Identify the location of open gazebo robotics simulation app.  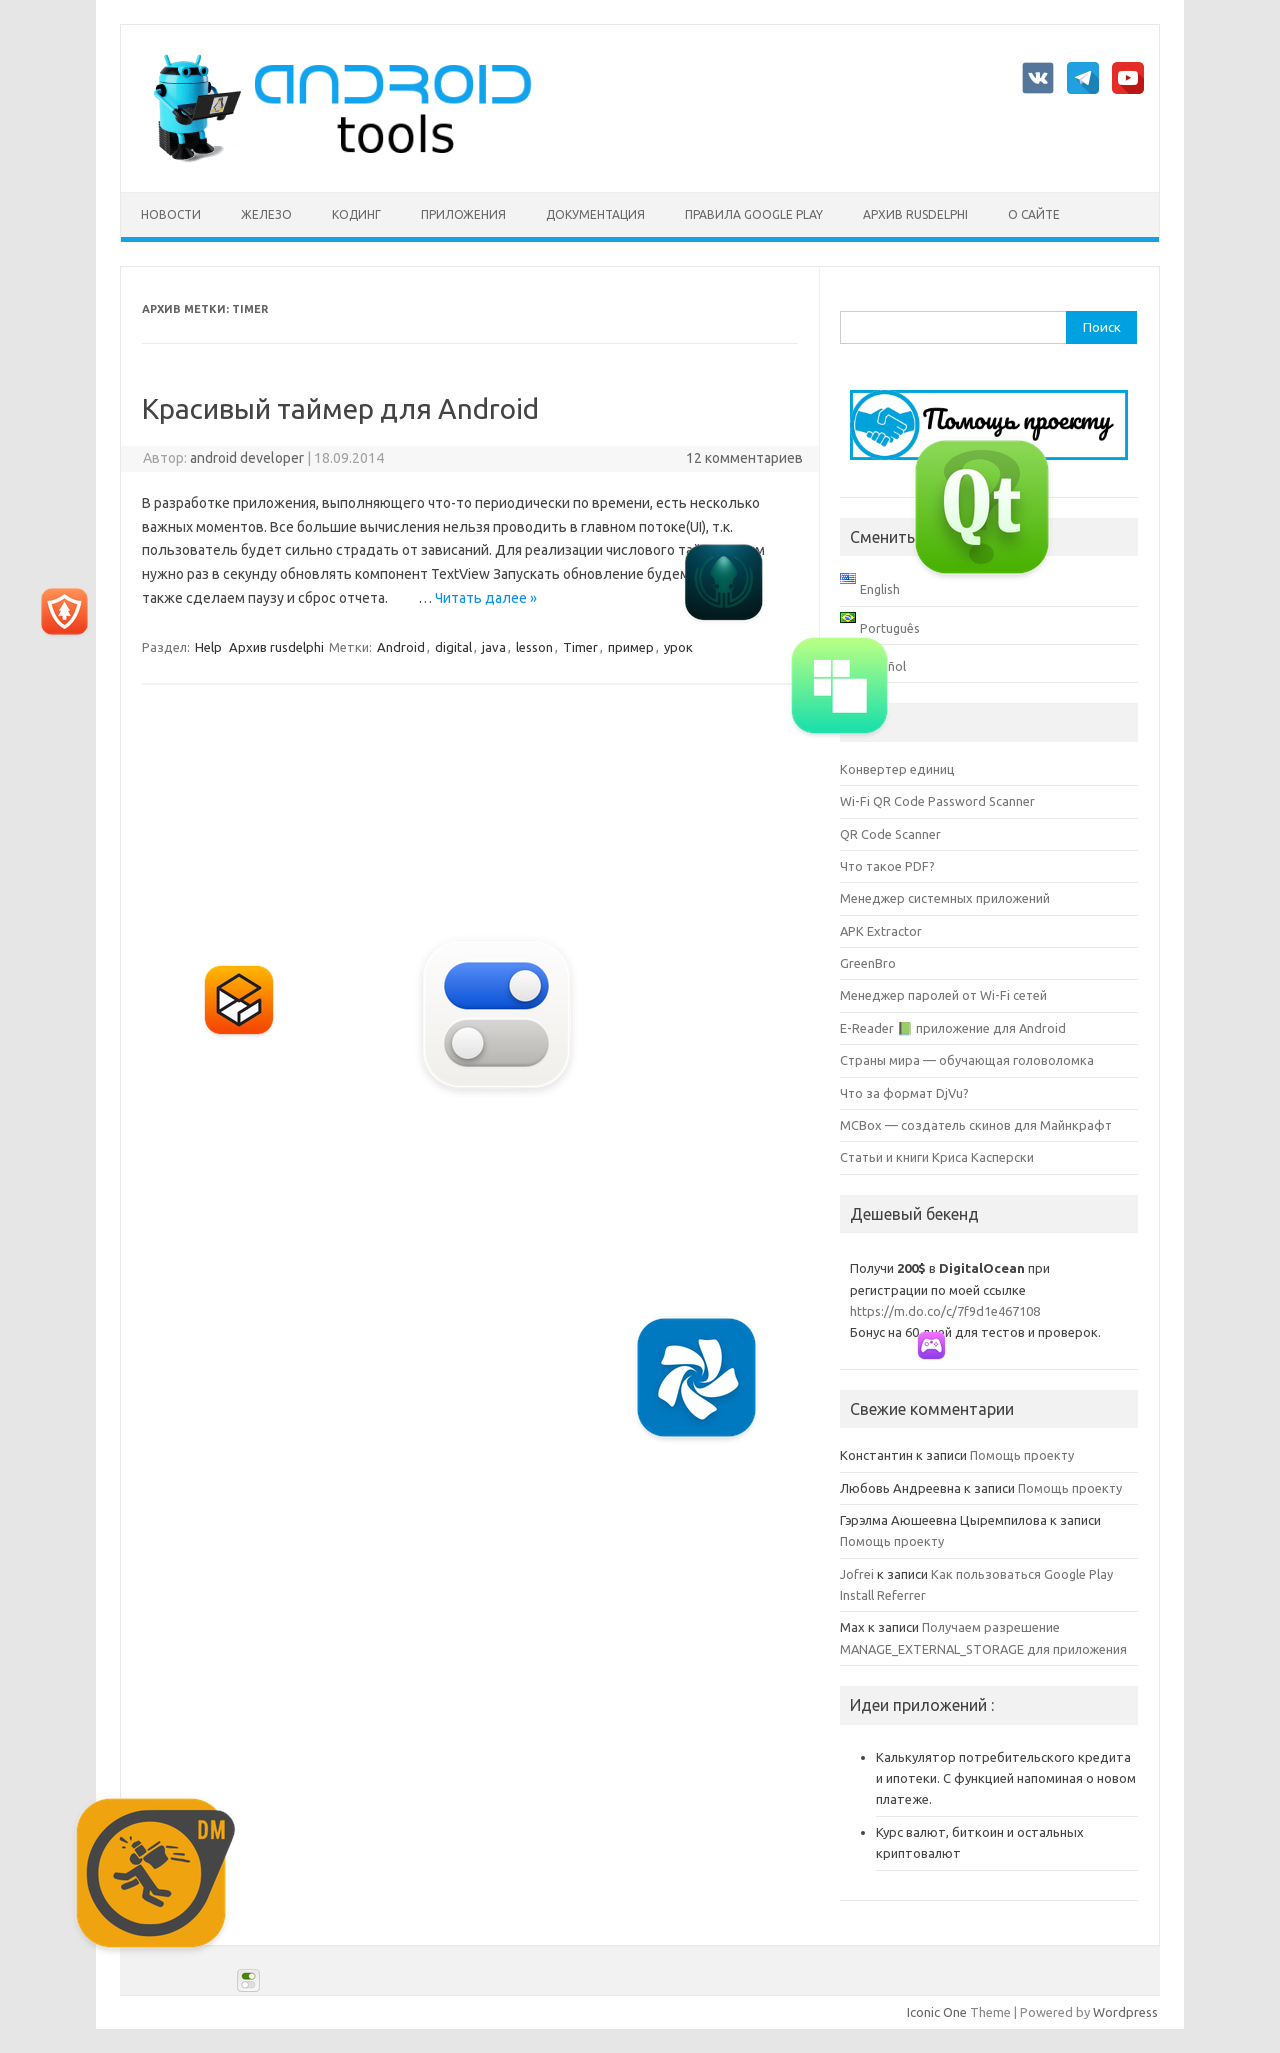
(239, 1000).